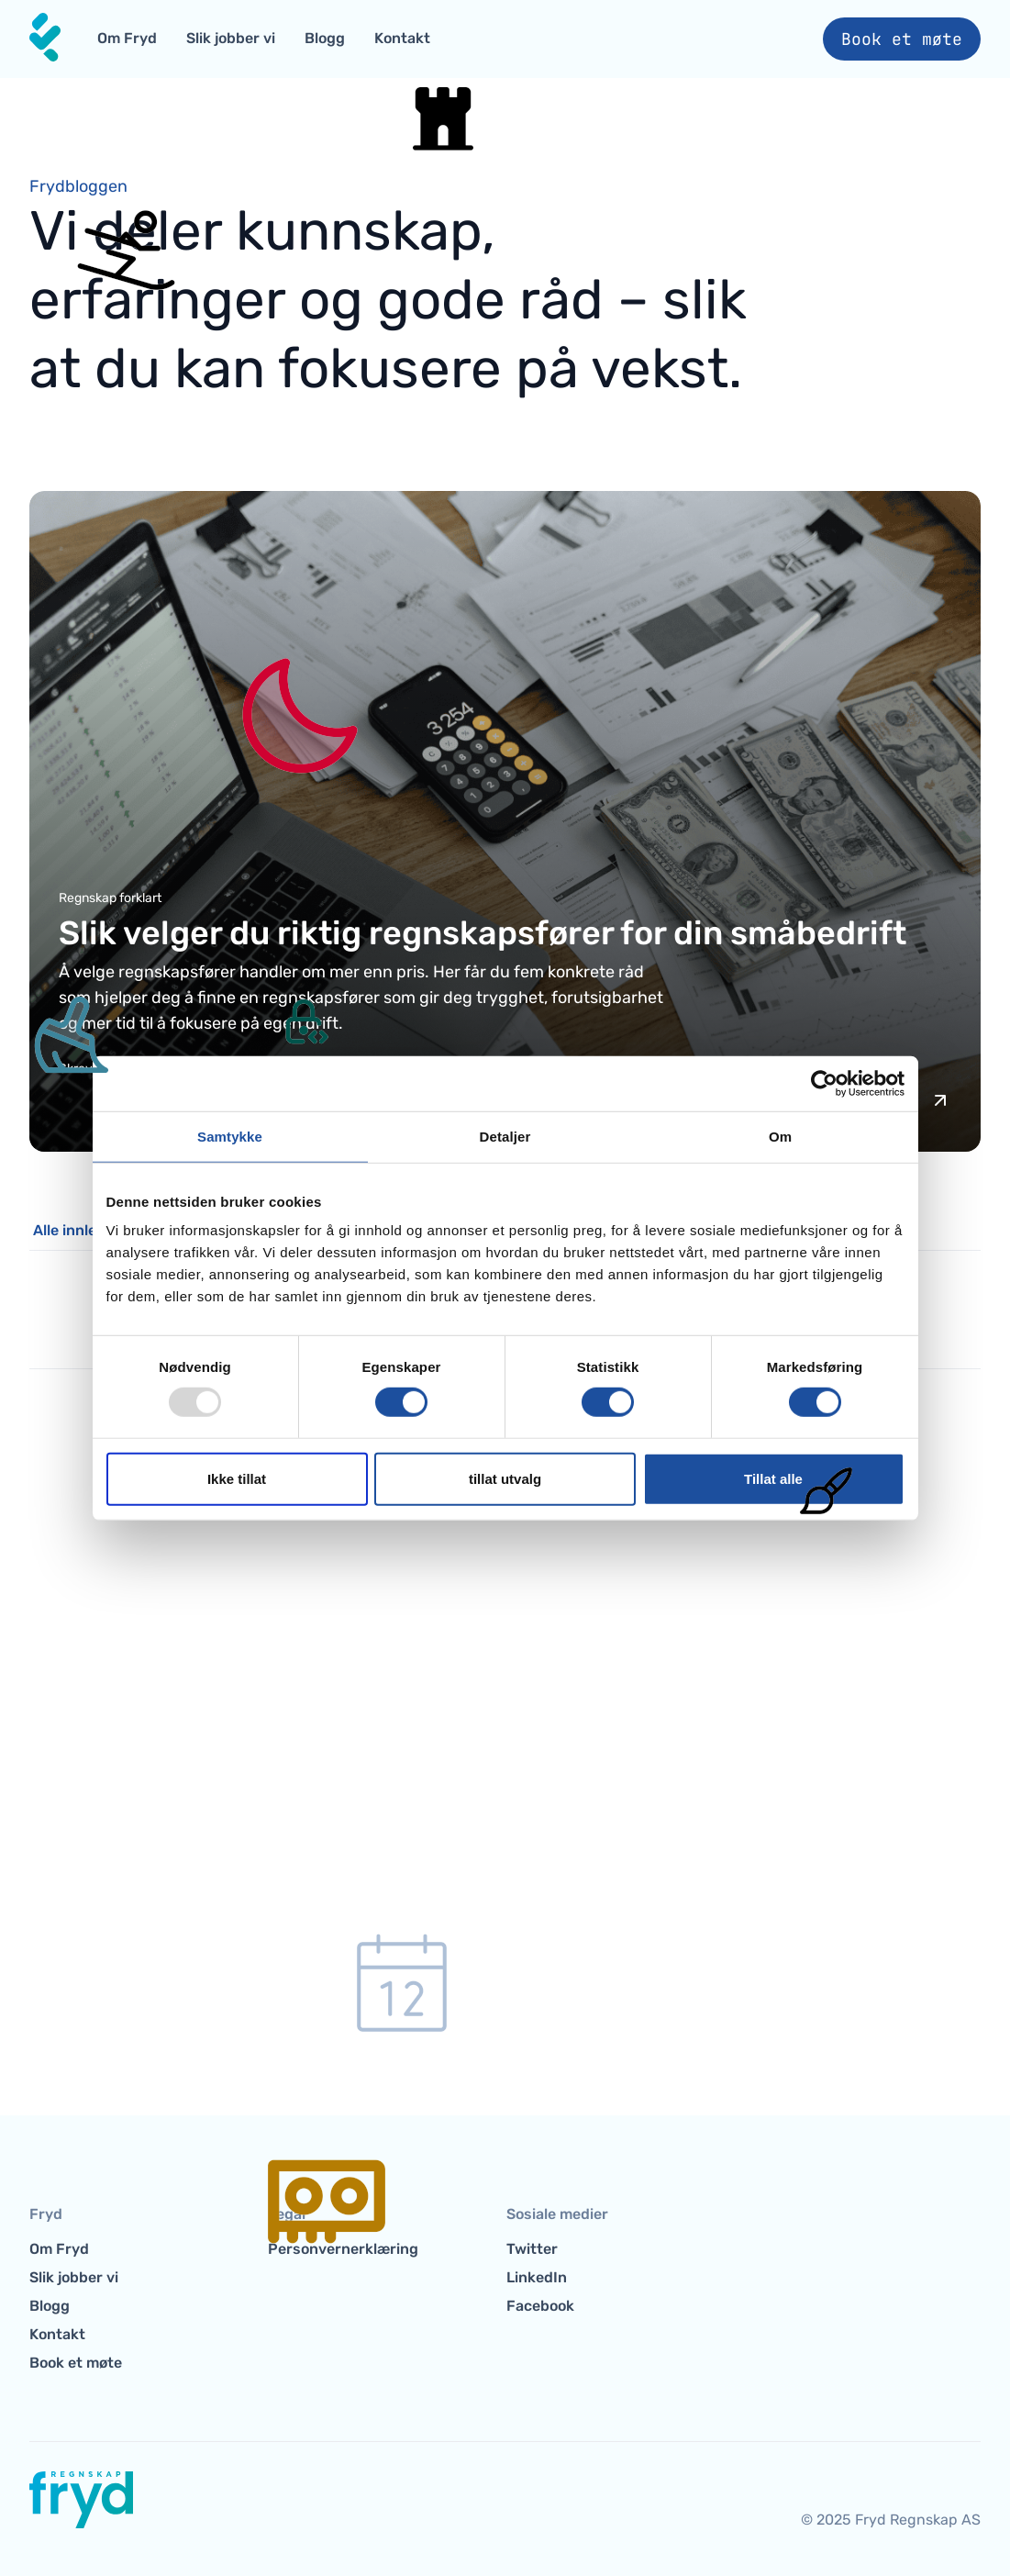 The width and height of the screenshot is (1010, 2576). Describe the element at coordinates (827, 1491) in the screenshot. I see `access drawing or painting tools` at that location.